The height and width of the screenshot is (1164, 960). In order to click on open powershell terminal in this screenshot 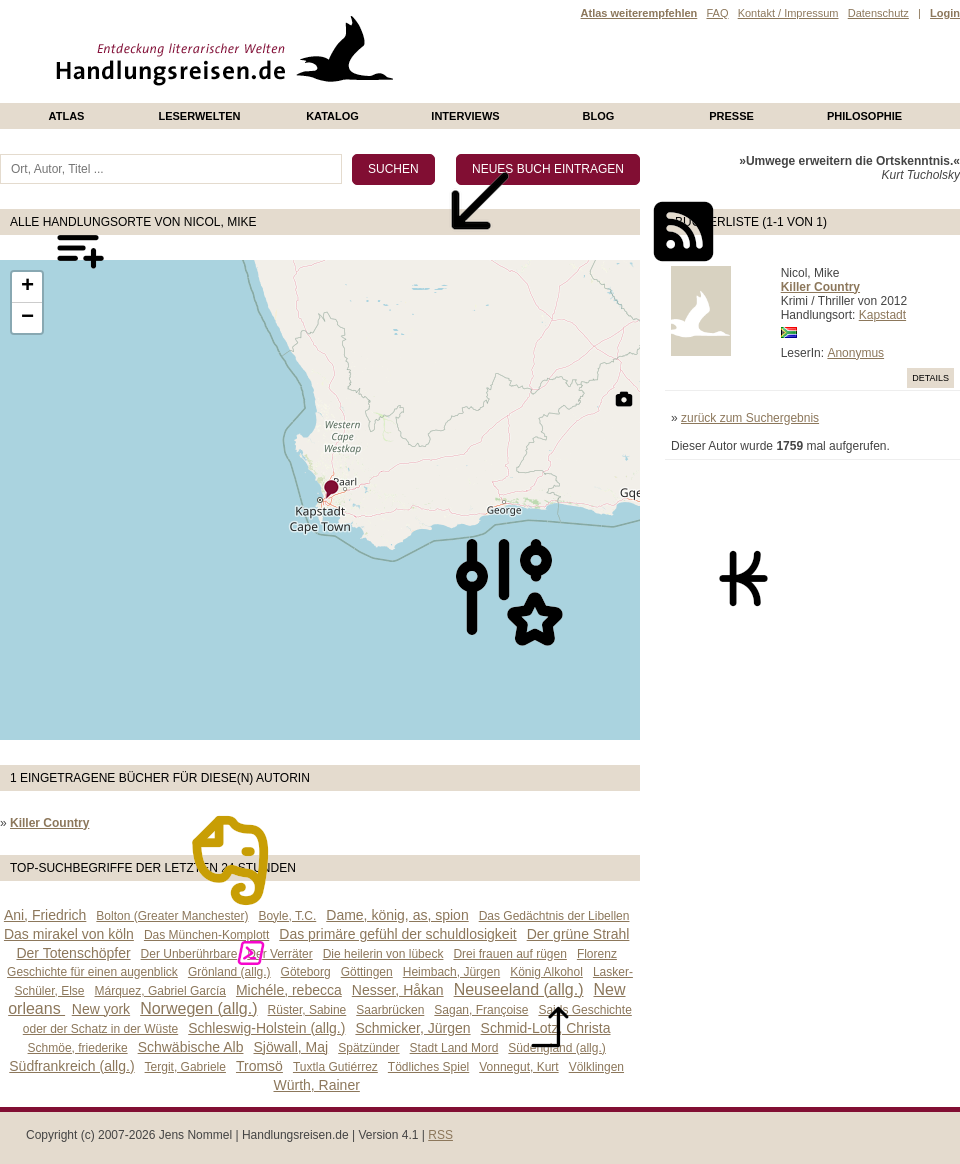, I will do `click(251, 953)`.